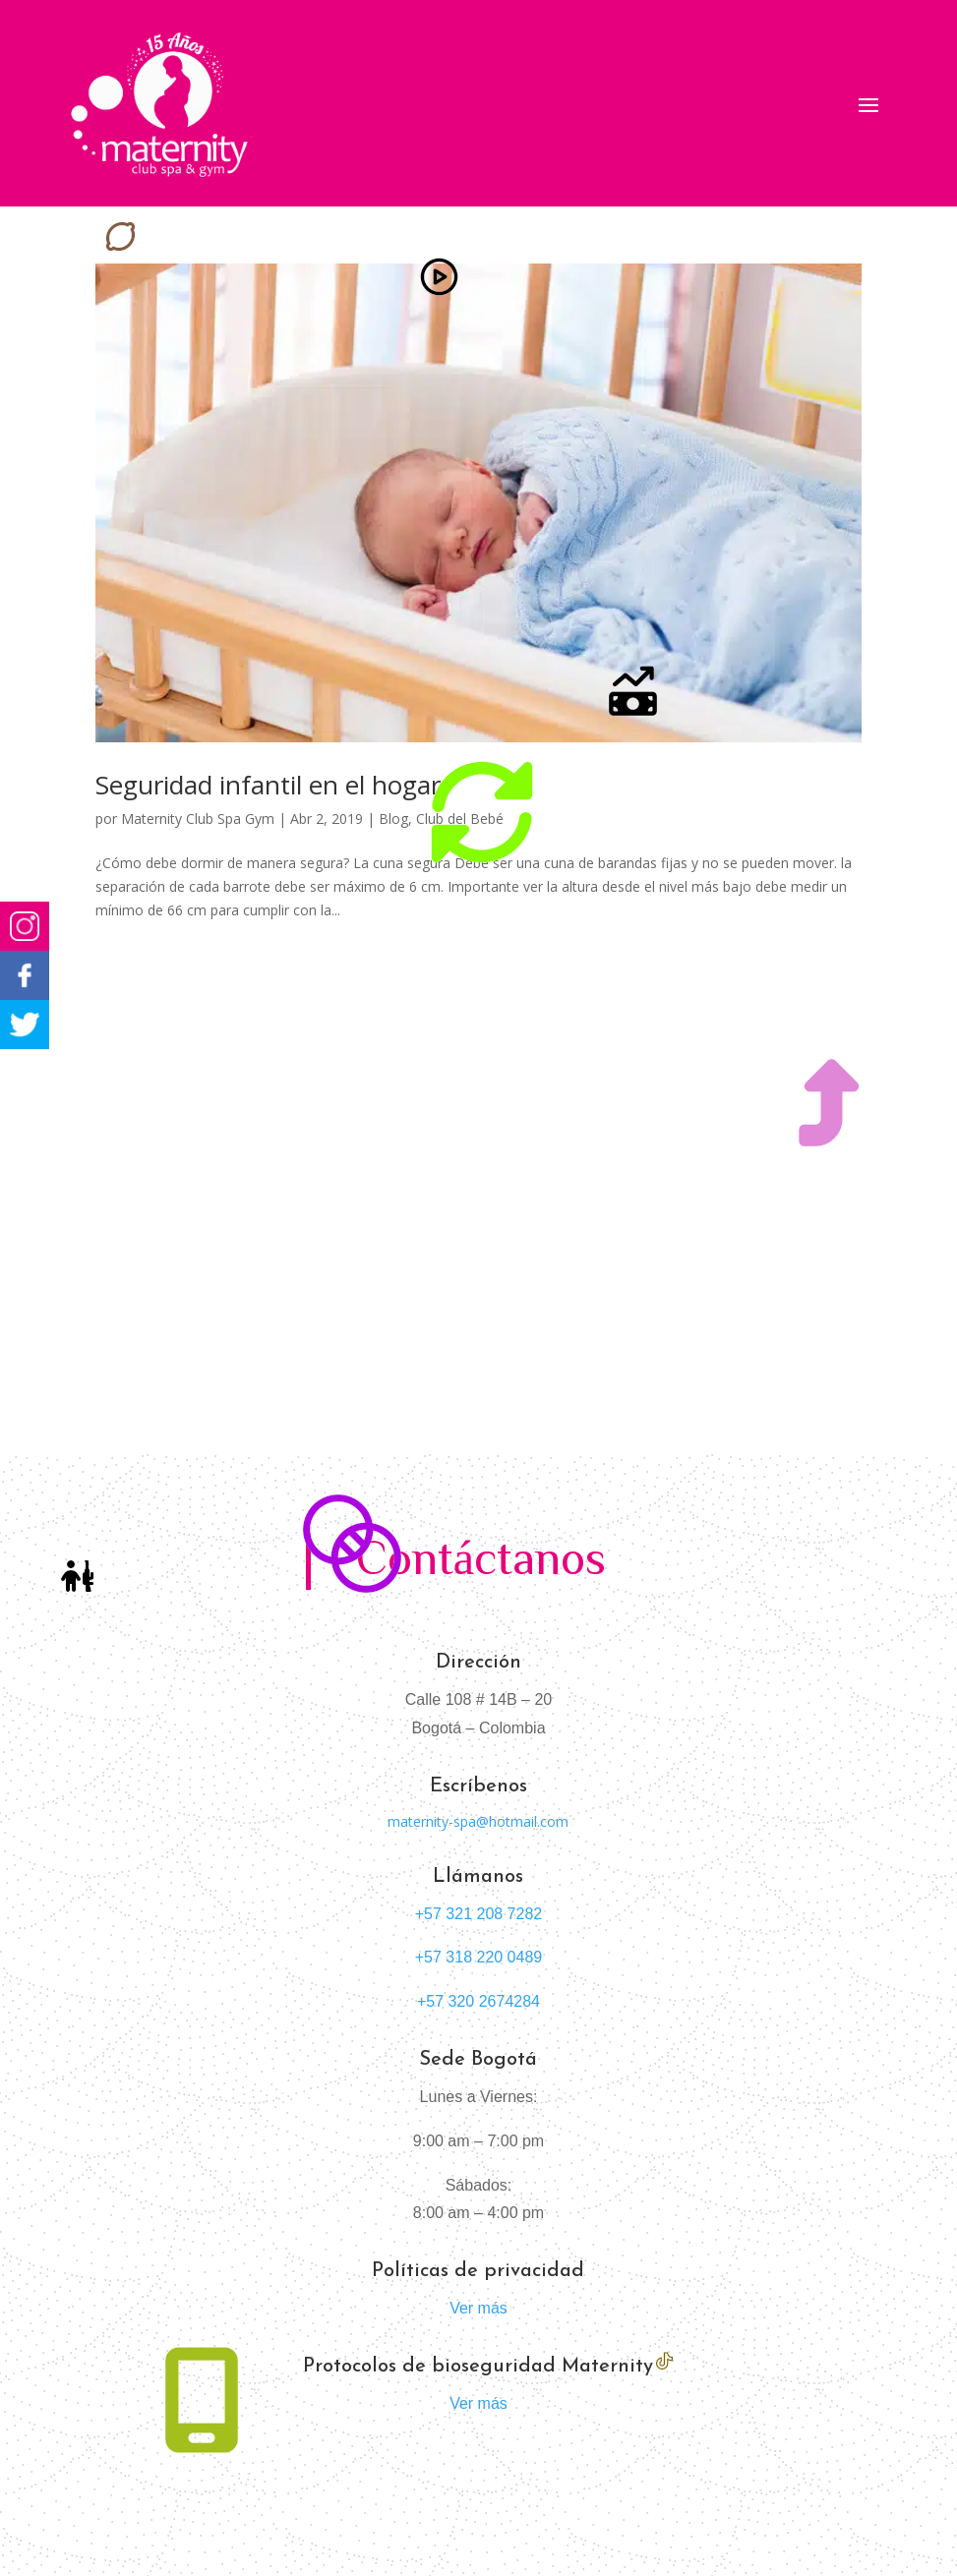  What do you see at coordinates (632, 691) in the screenshot?
I see `view financial growth or earnings trends` at bounding box center [632, 691].